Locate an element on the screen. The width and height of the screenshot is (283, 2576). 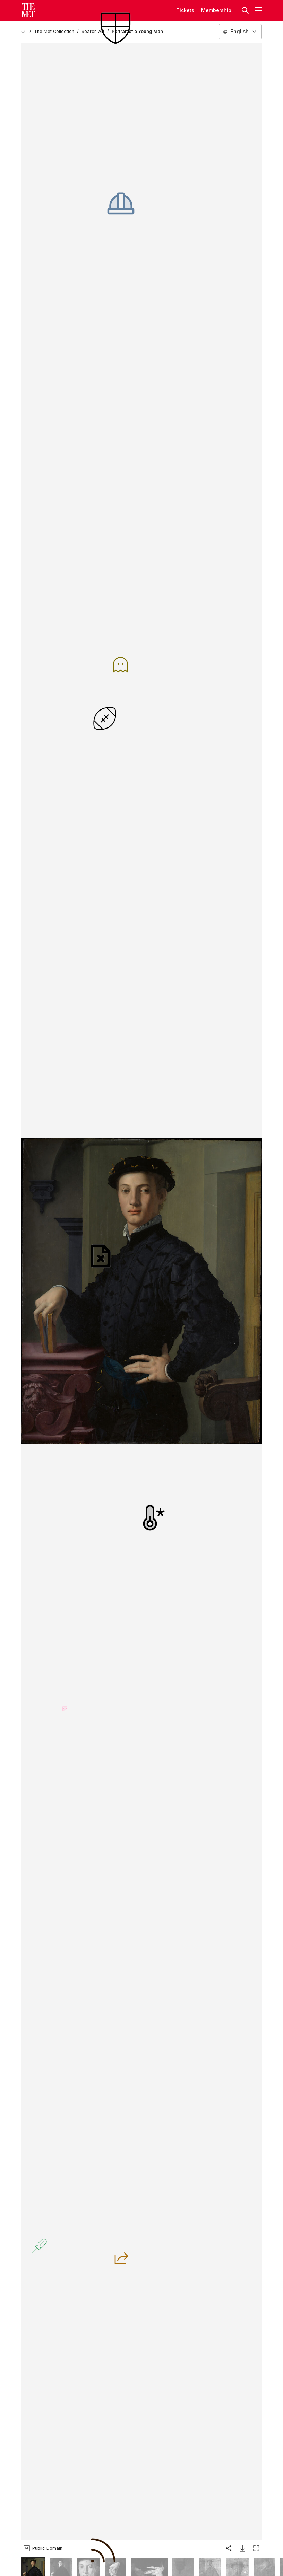
indicates low temperature or cold conditions is located at coordinates (151, 1518).